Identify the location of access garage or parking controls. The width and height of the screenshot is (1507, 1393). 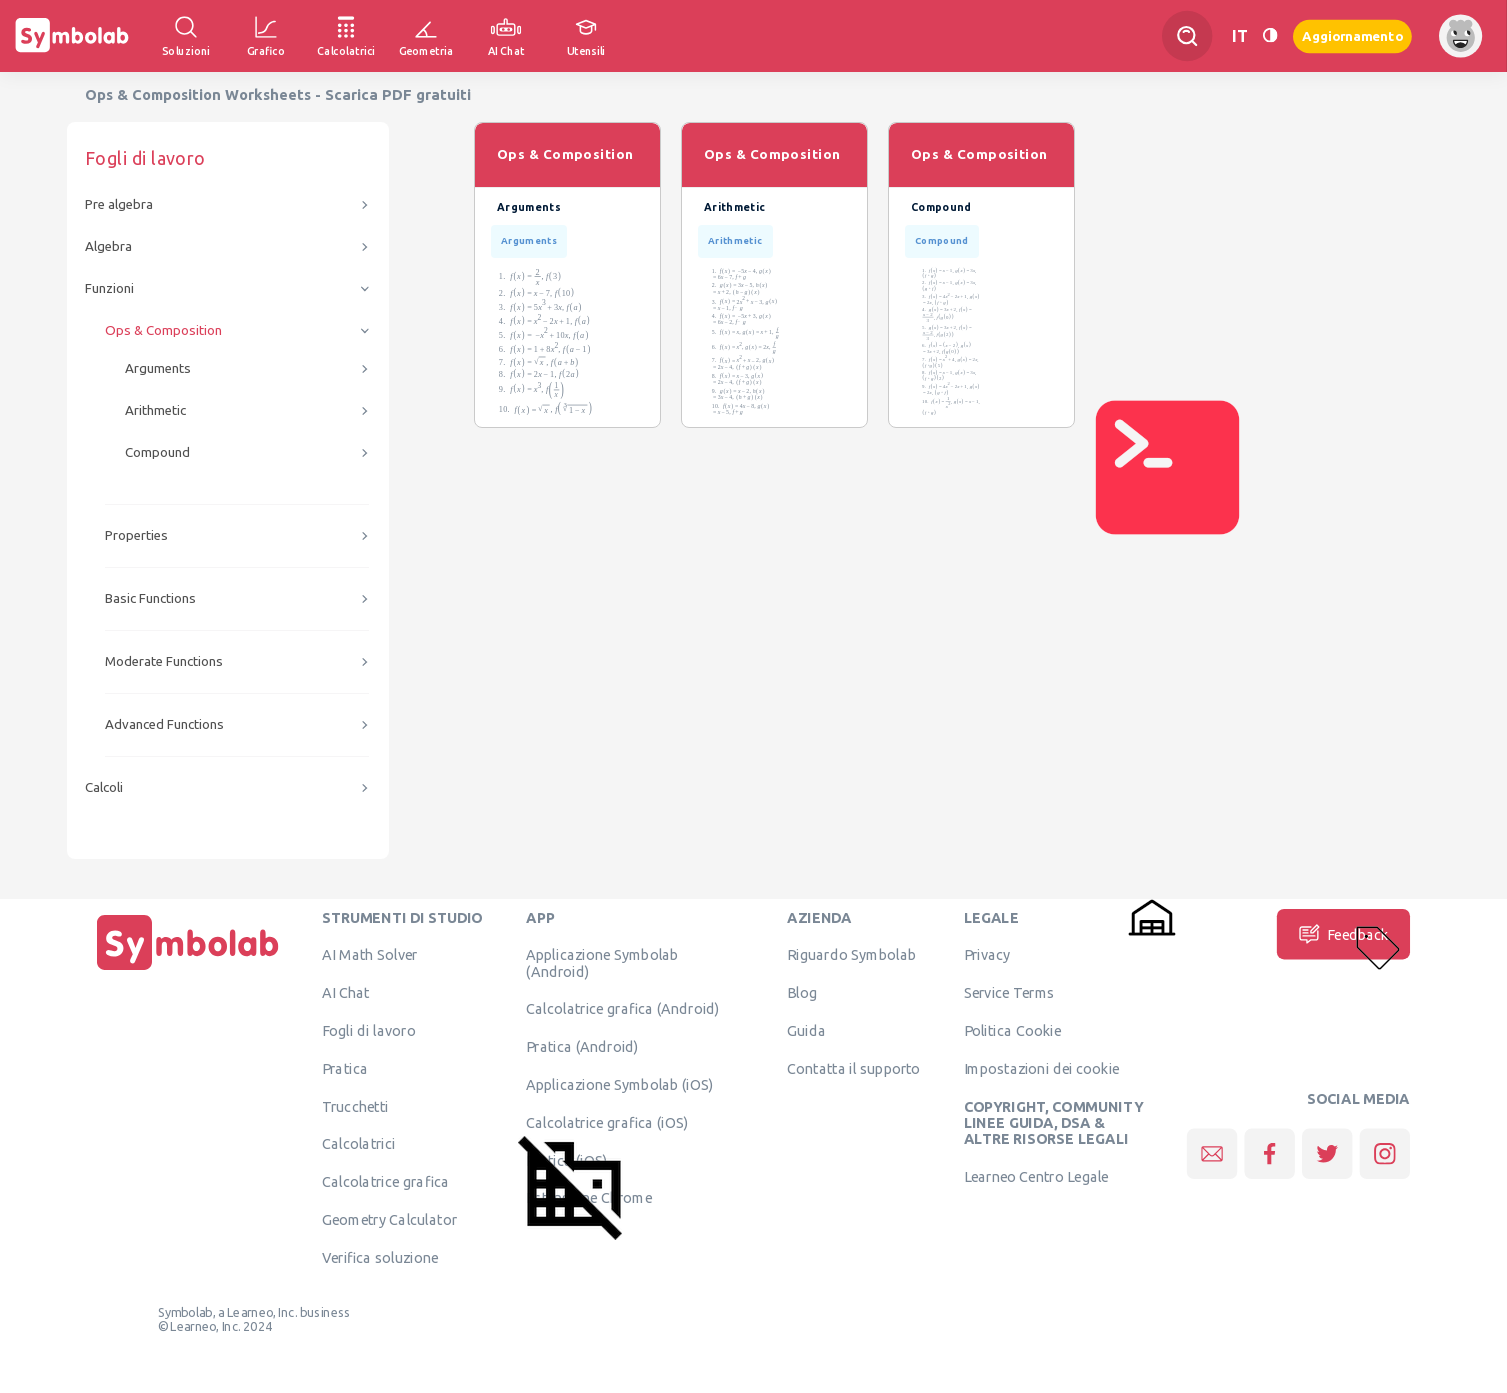
(1152, 920).